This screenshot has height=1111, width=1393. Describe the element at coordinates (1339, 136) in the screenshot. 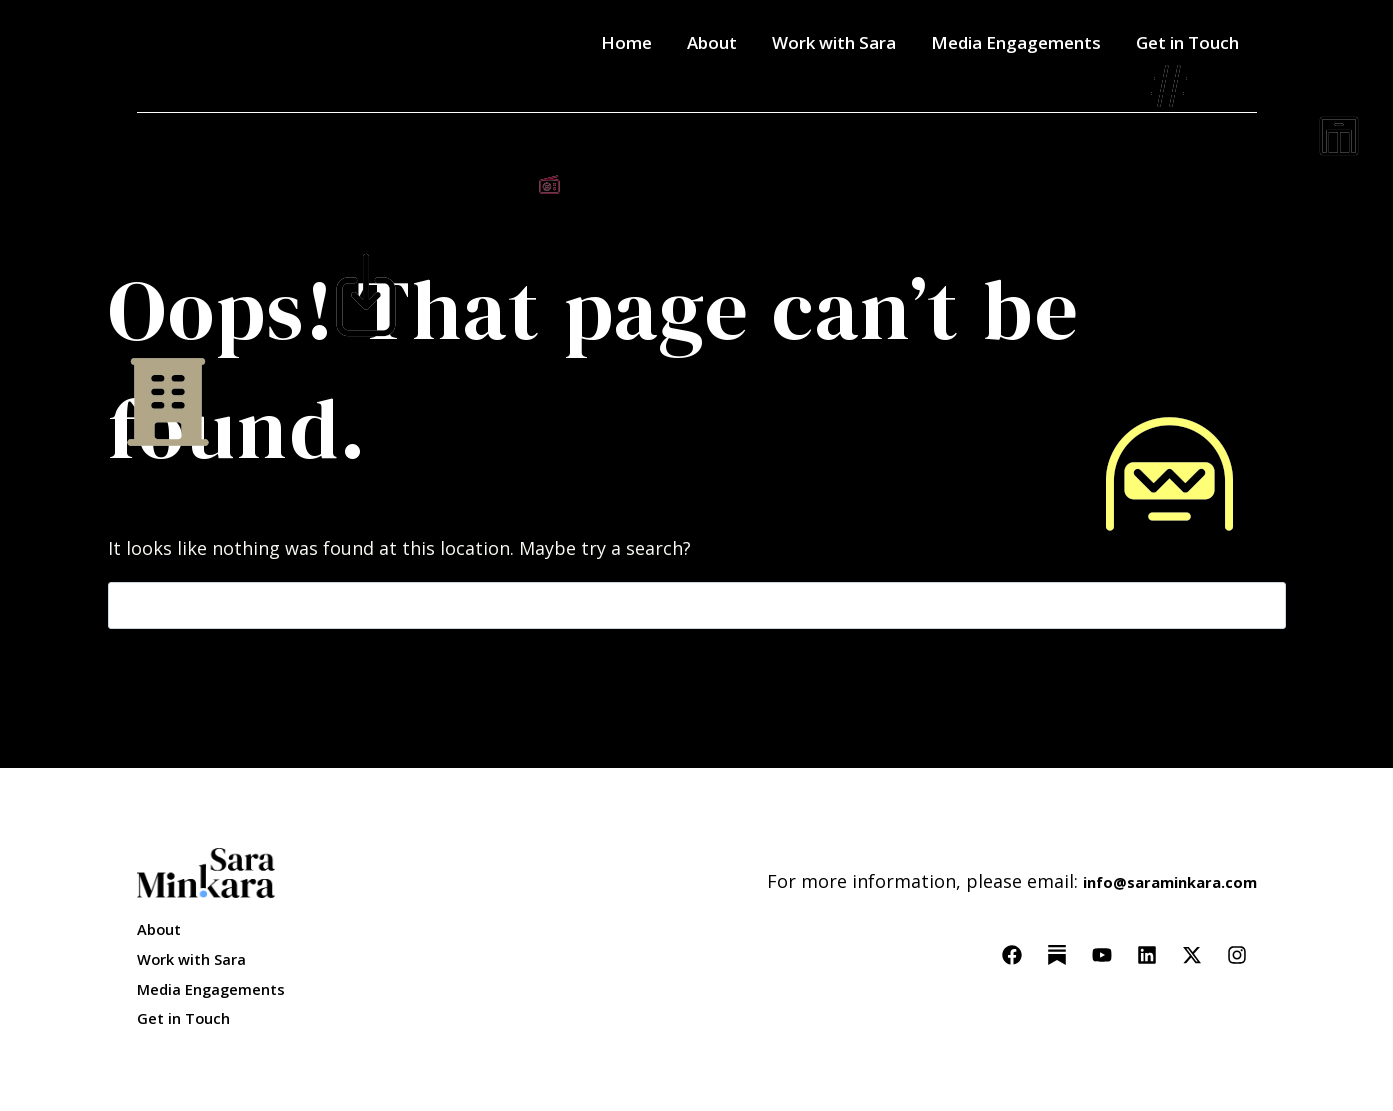

I see `indicates elevator access or location` at that location.